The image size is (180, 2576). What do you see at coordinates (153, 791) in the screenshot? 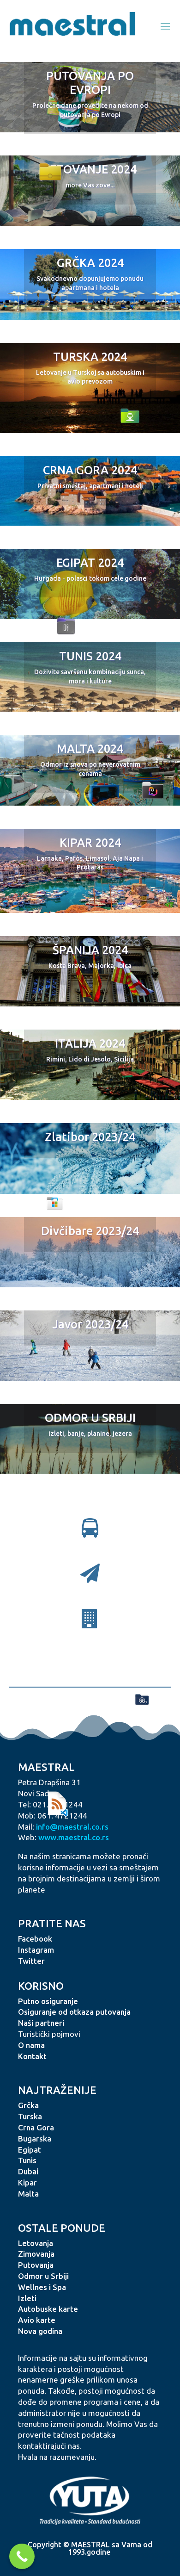
I see `open jetbrains projector project folder` at bounding box center [153, 791].